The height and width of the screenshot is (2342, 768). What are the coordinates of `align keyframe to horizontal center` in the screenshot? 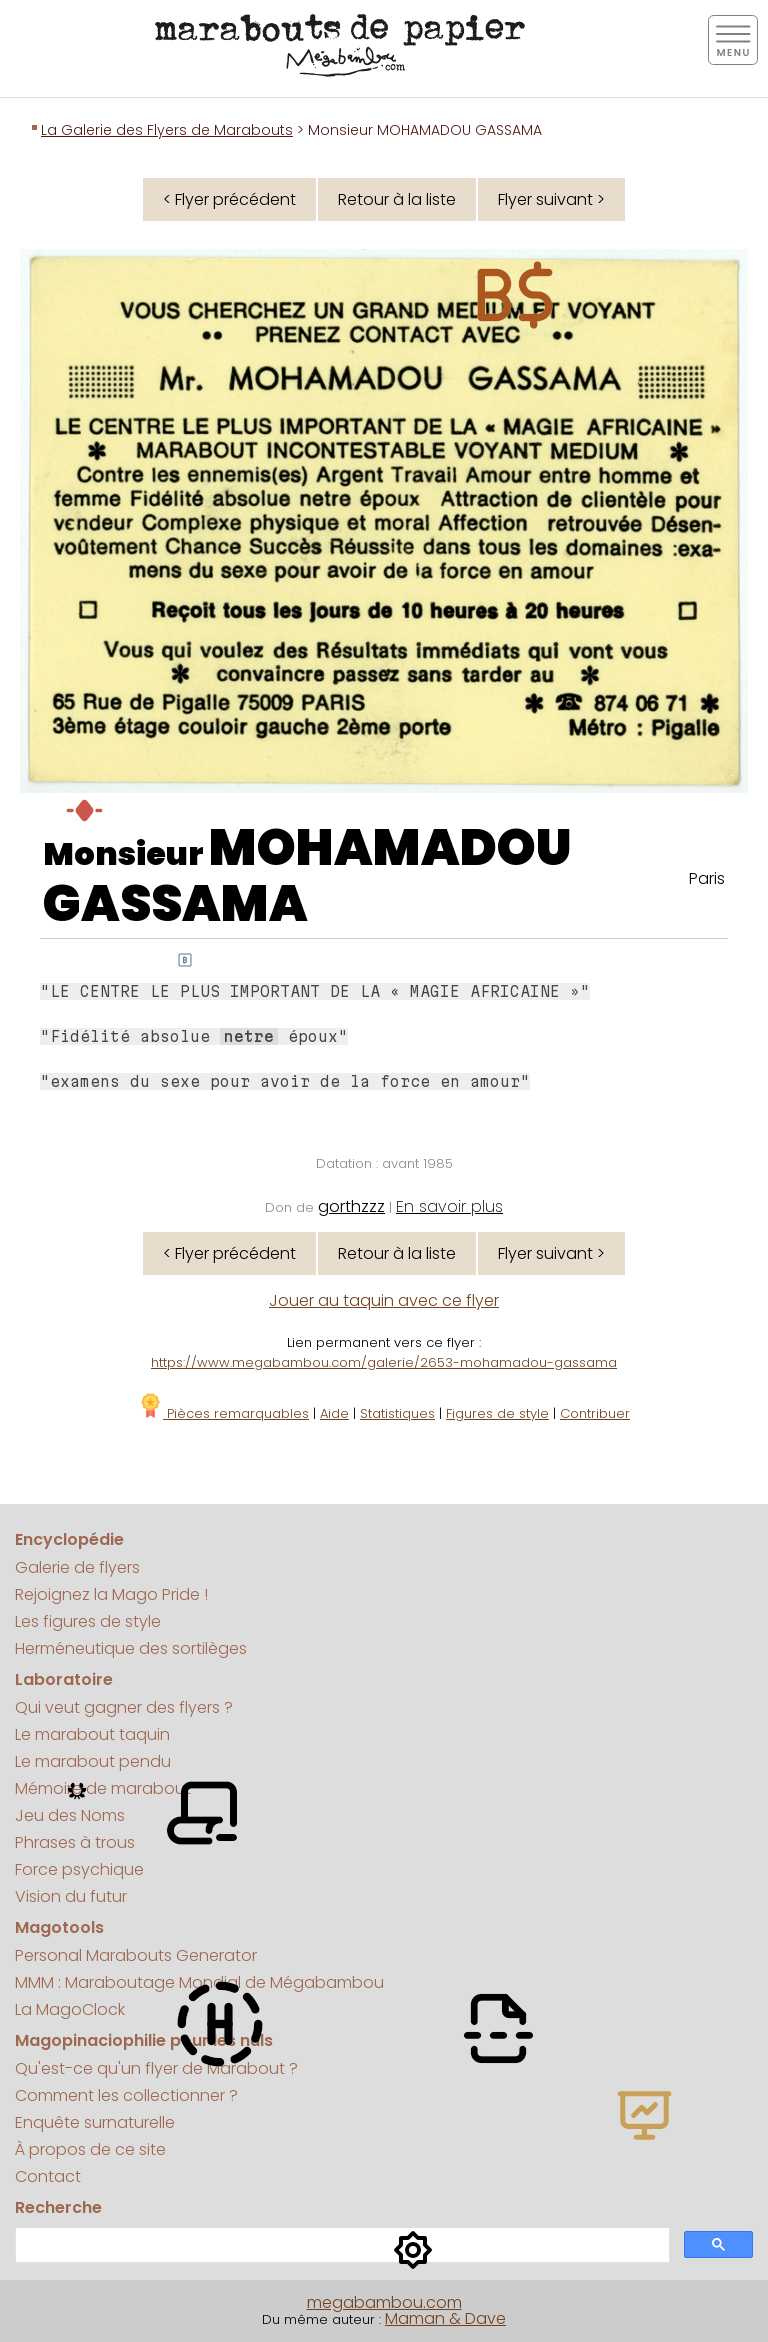 It's located at (84, 810).